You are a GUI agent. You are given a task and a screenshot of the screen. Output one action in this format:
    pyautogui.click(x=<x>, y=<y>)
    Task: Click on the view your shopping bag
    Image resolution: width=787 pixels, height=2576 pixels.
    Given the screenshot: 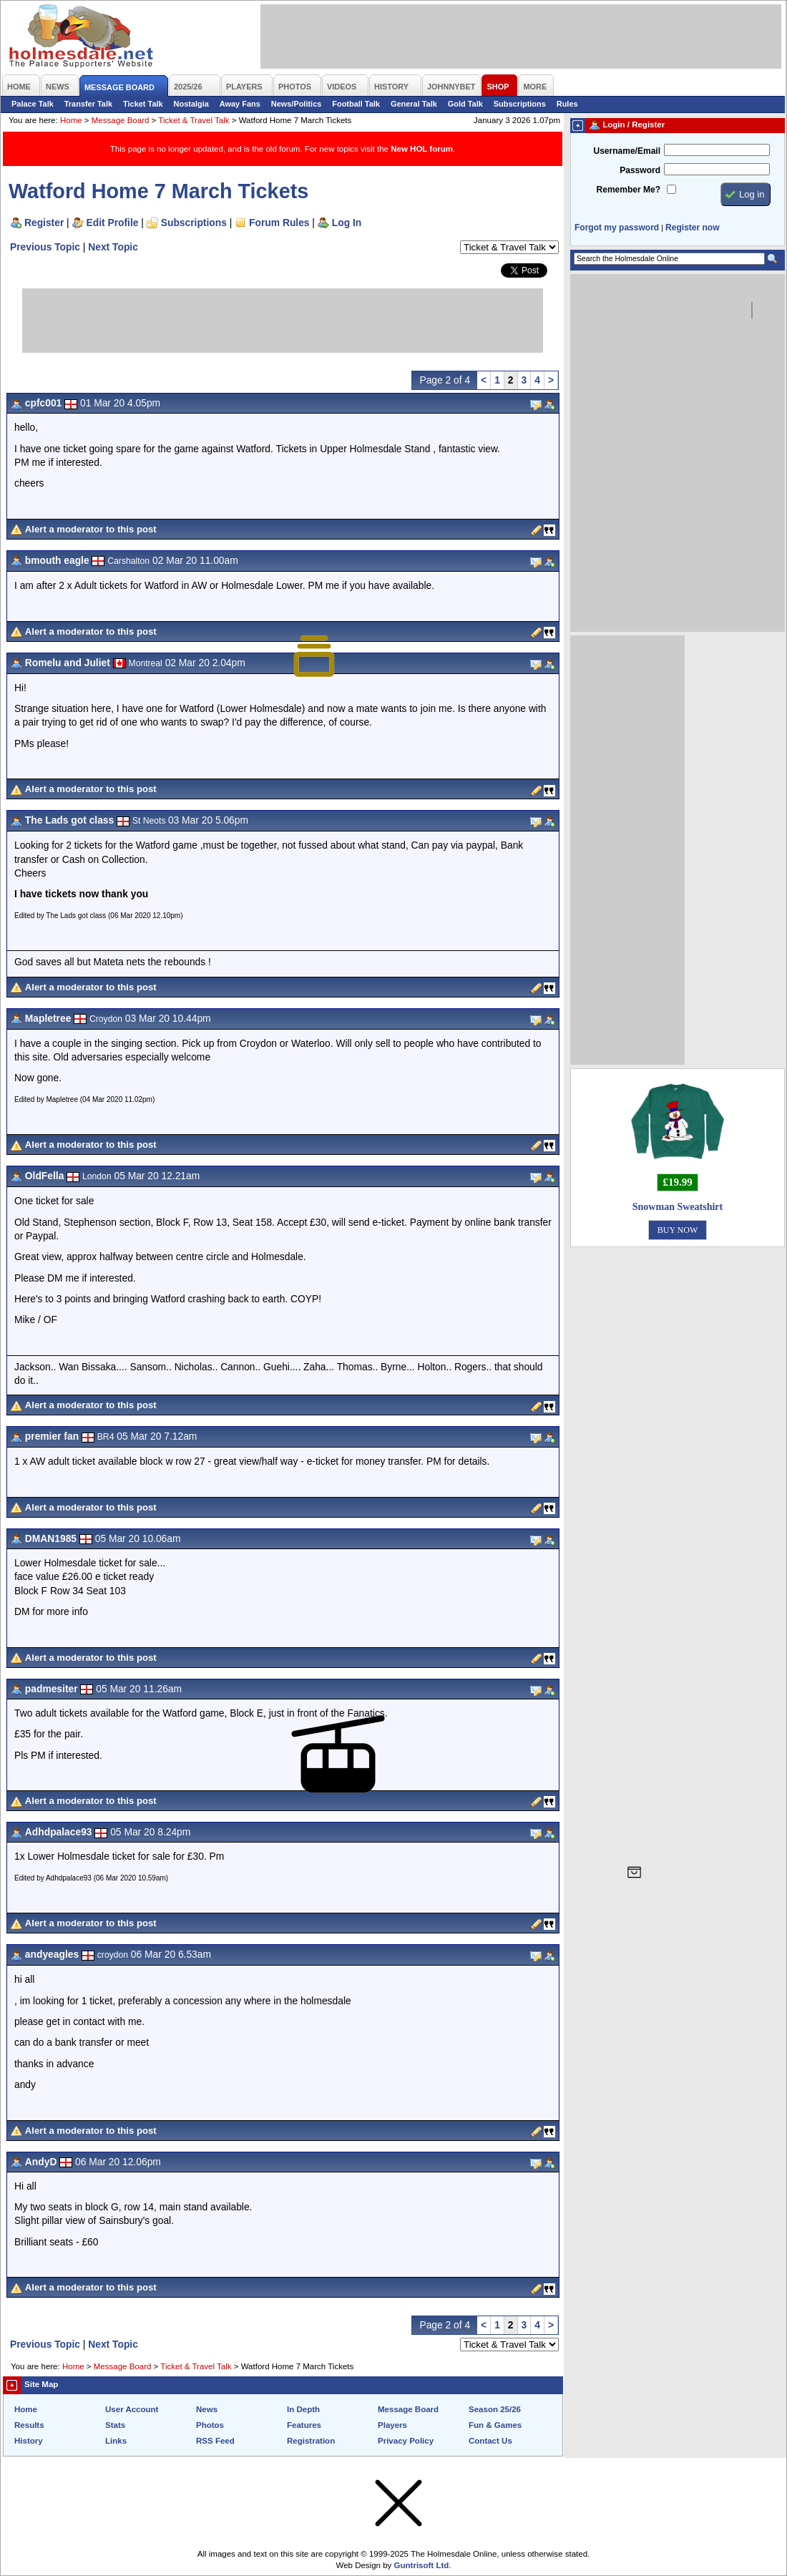 What is the action you would take?
    pyautogui.click(x=634, y=1872)
    